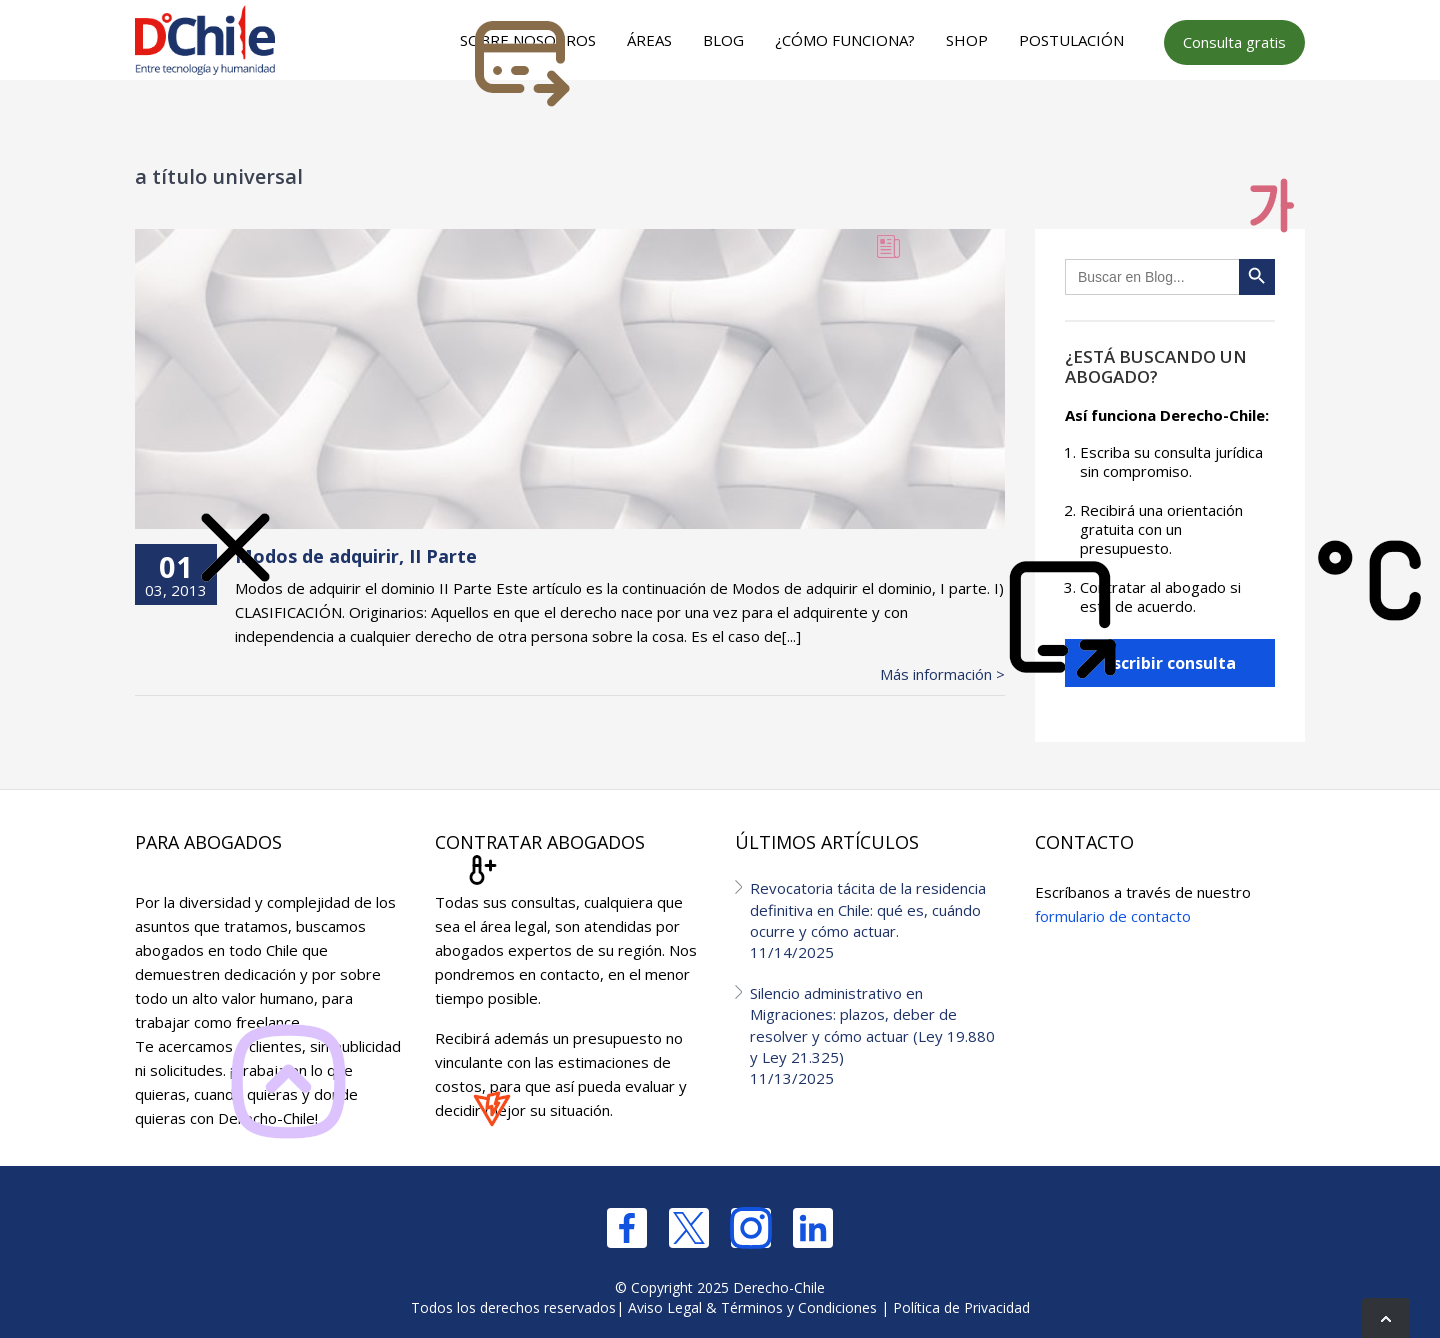  Describe the element at coordinates (1060, 617) in the screenshot. I see `share content from iPad` at that location.